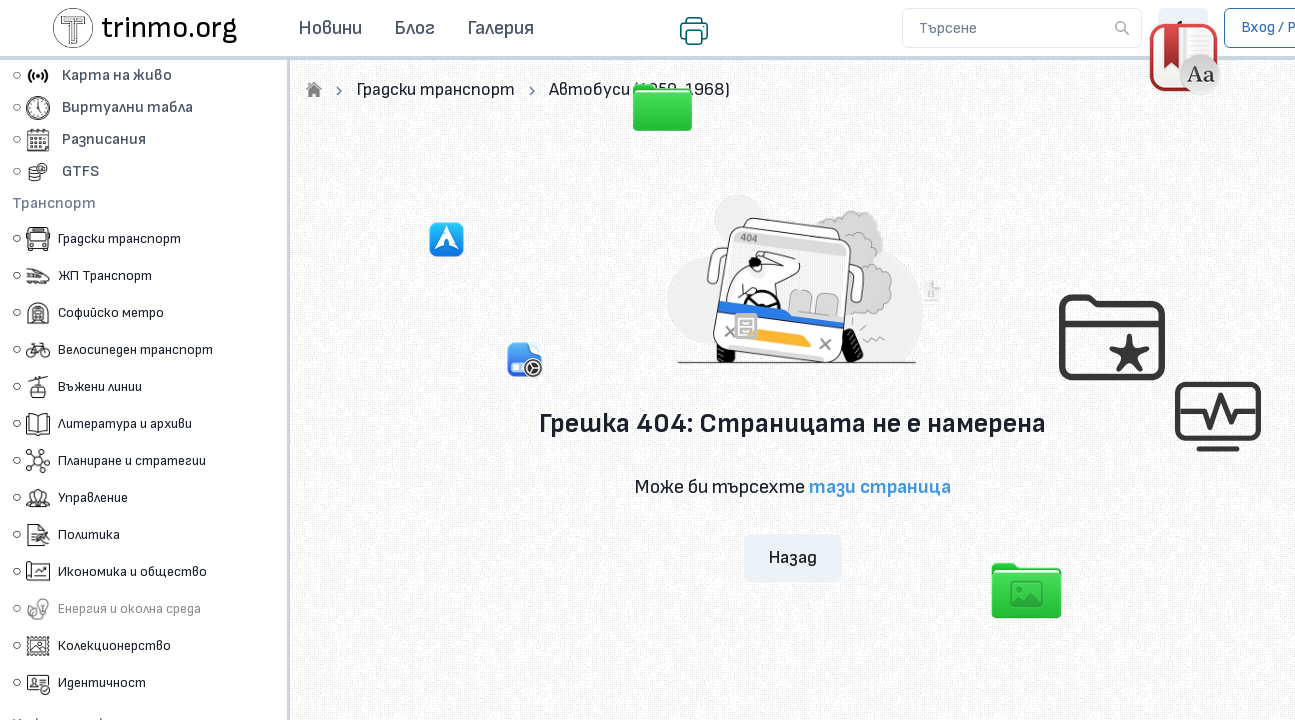 The width and height of the screenshot is (1295, 720). Describe the element at coordinates (931, 293) in the screenshot. I see `a subtitle file (.srt) for video content` at that location.